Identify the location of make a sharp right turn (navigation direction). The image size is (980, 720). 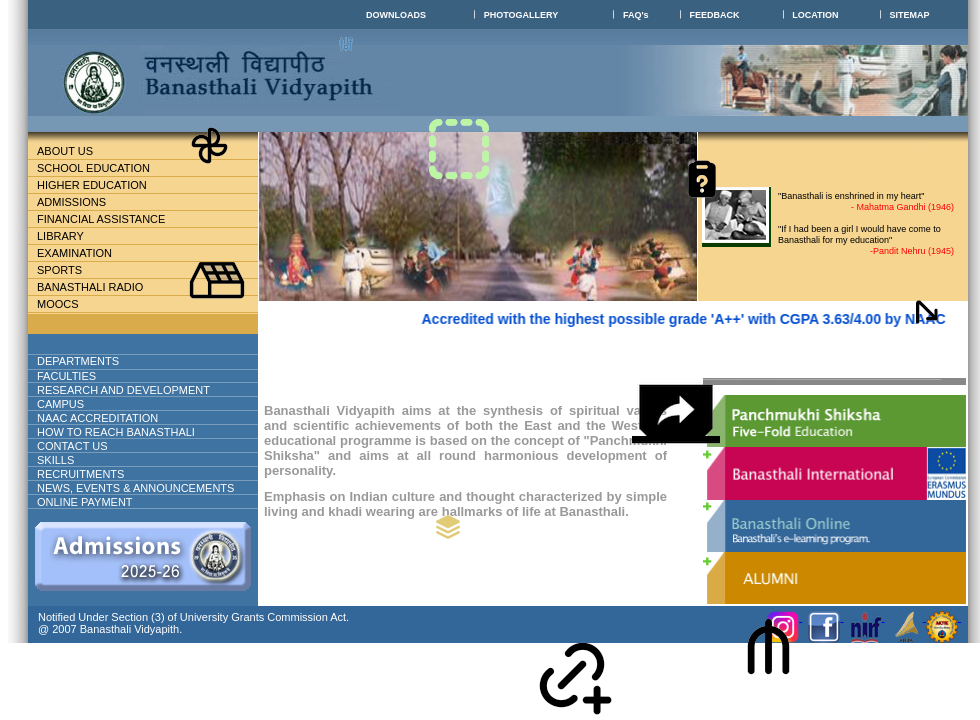
(926, 312).